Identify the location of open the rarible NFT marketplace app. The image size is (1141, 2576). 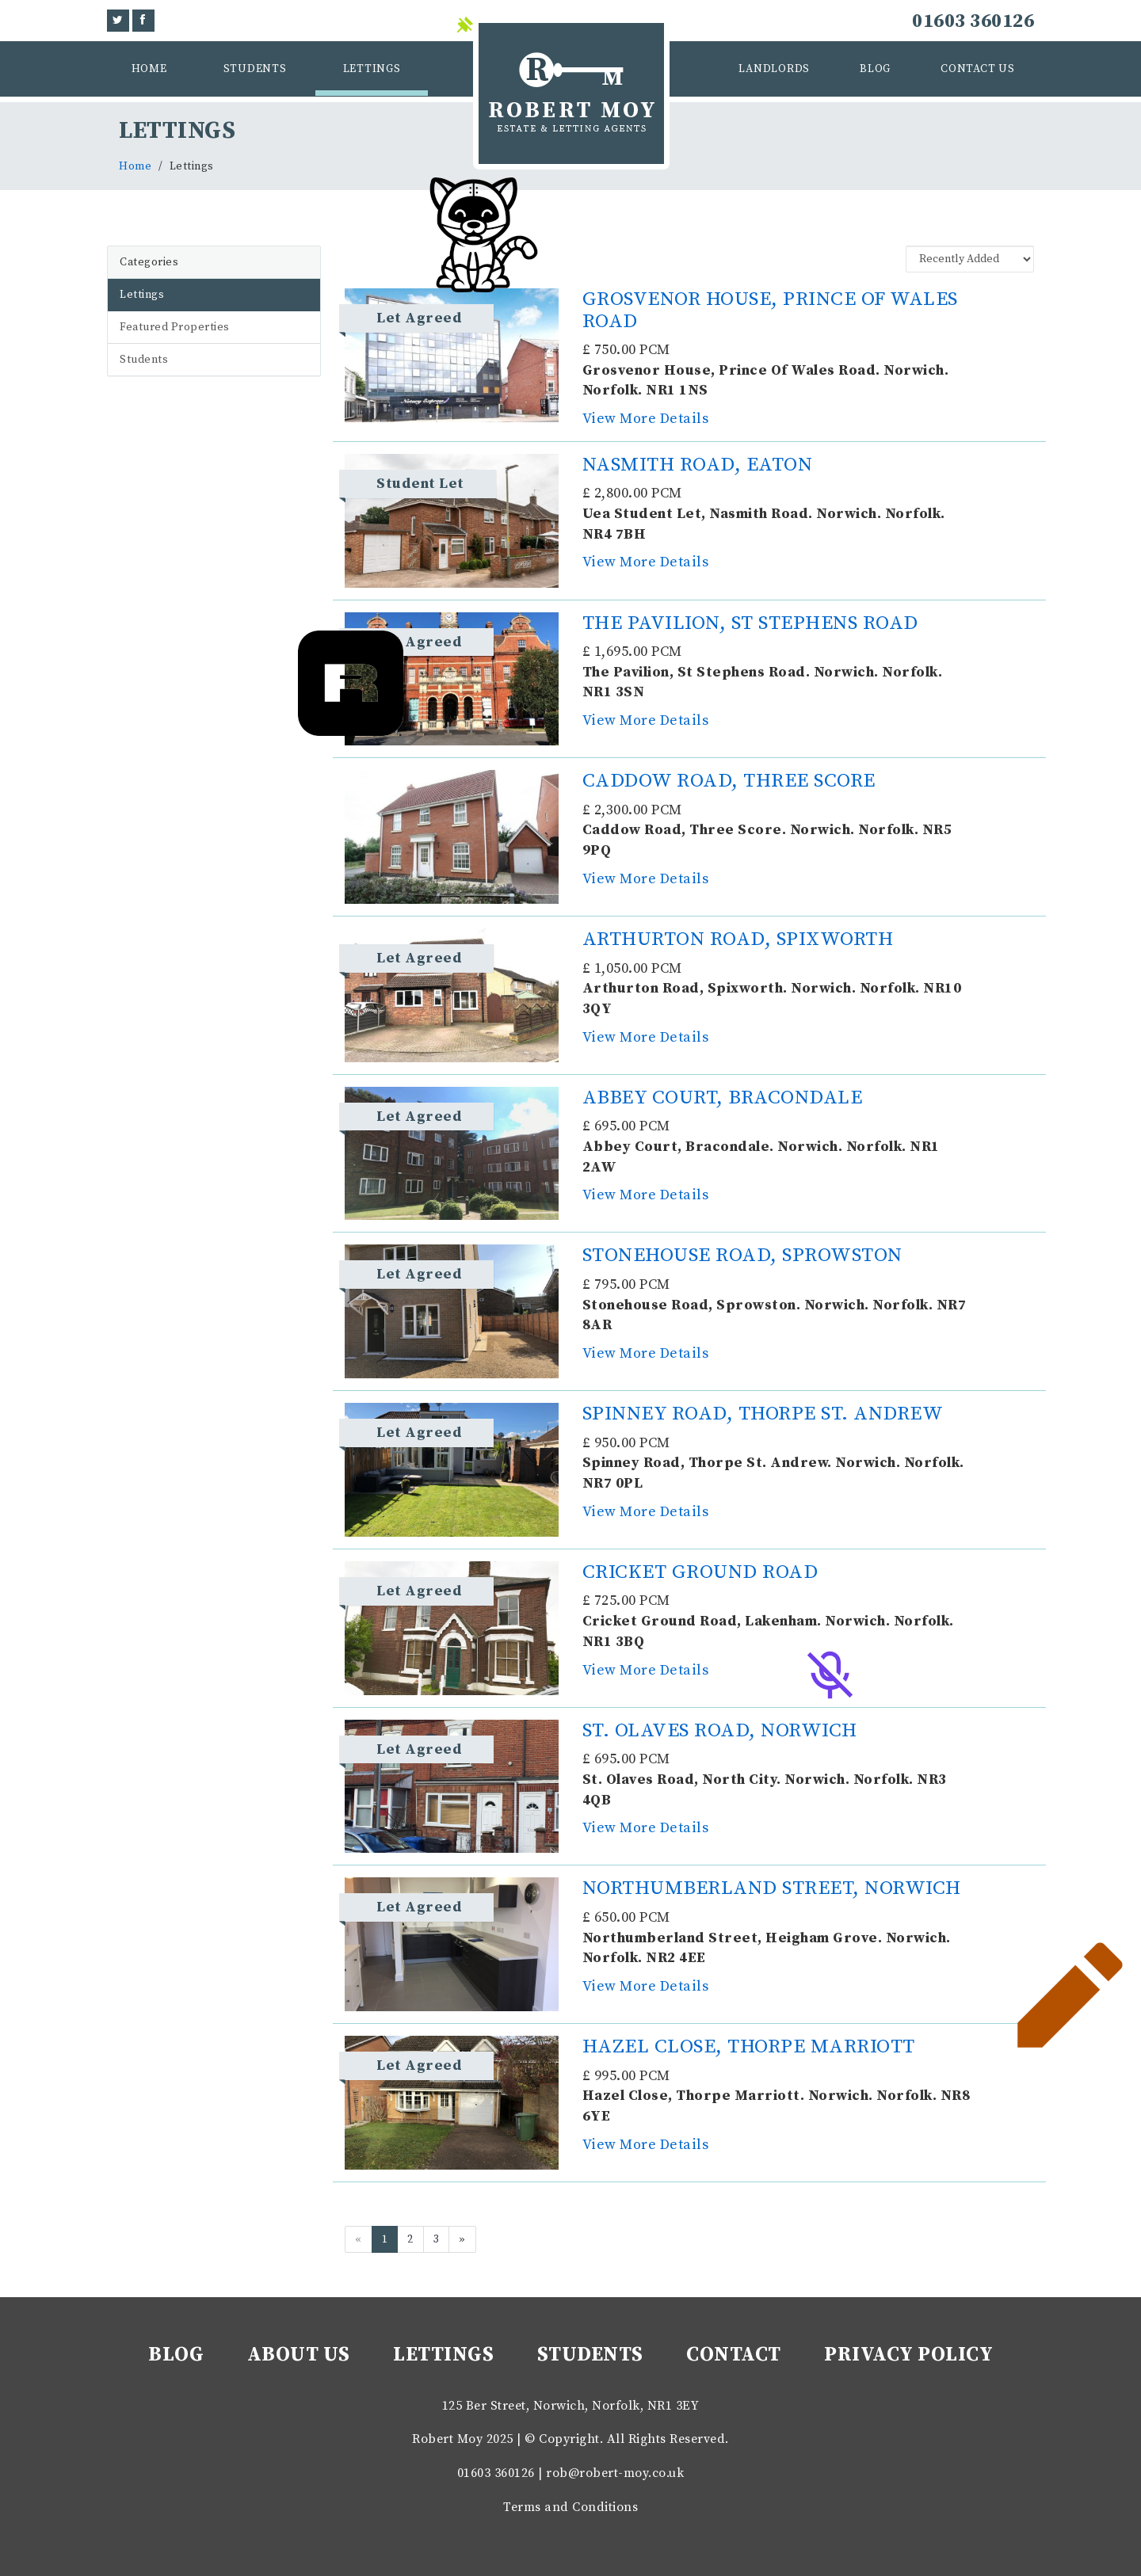
(350, 683).